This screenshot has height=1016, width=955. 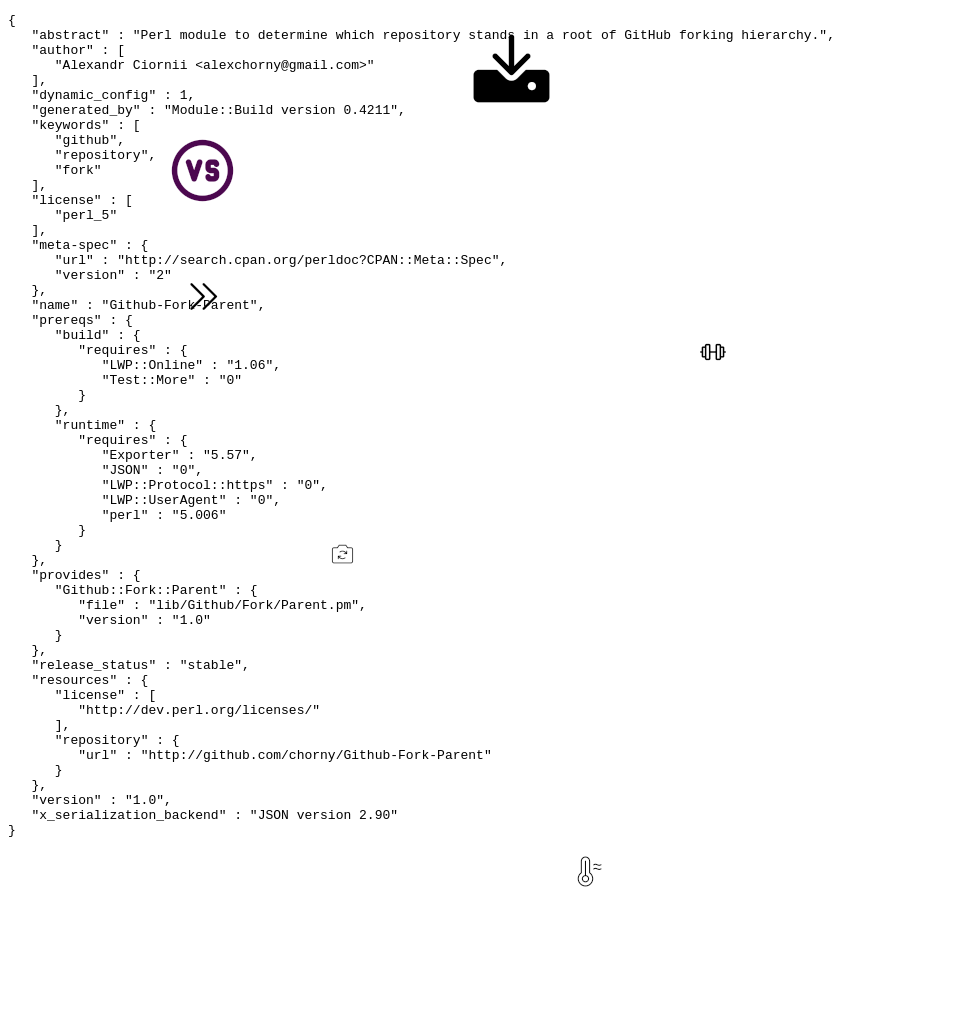 I want to click on access workout or fitness features, so click(x=713, y=352).